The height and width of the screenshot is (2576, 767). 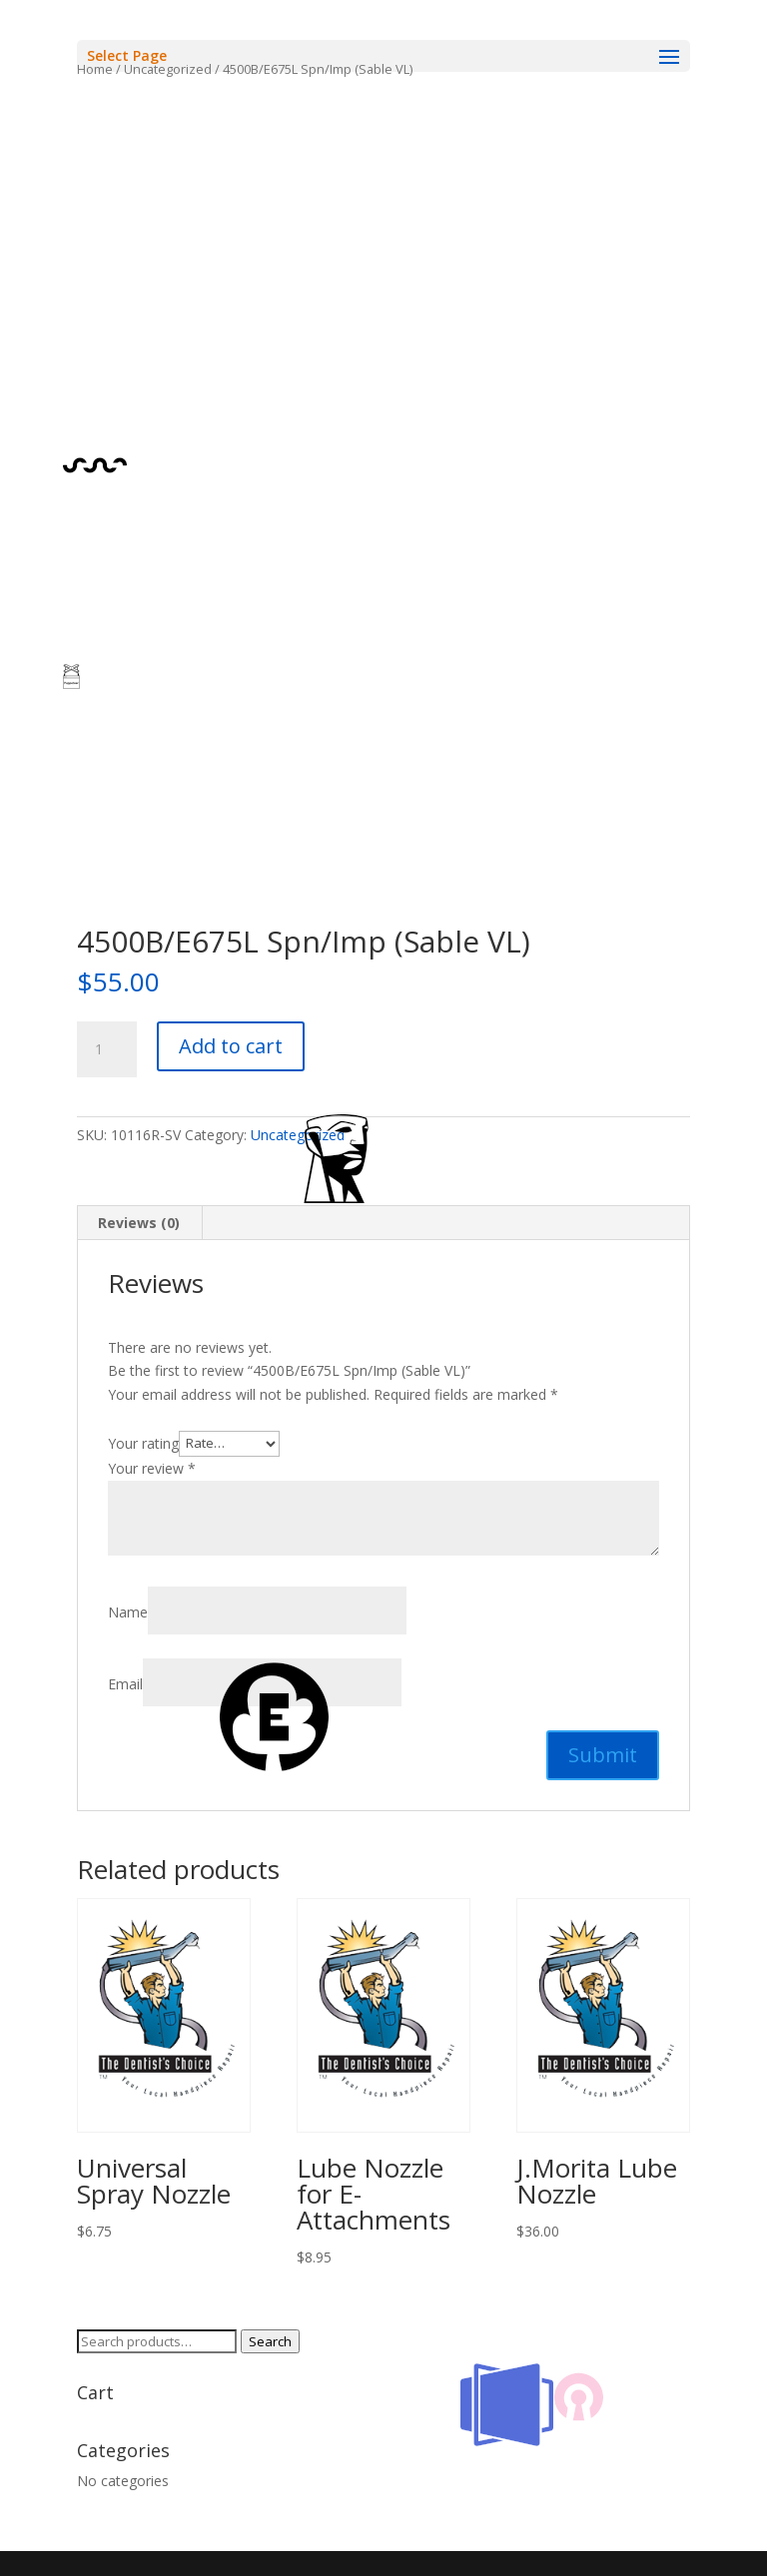 I want to click on open ecosia search engine, so click(x=274, y=1716).